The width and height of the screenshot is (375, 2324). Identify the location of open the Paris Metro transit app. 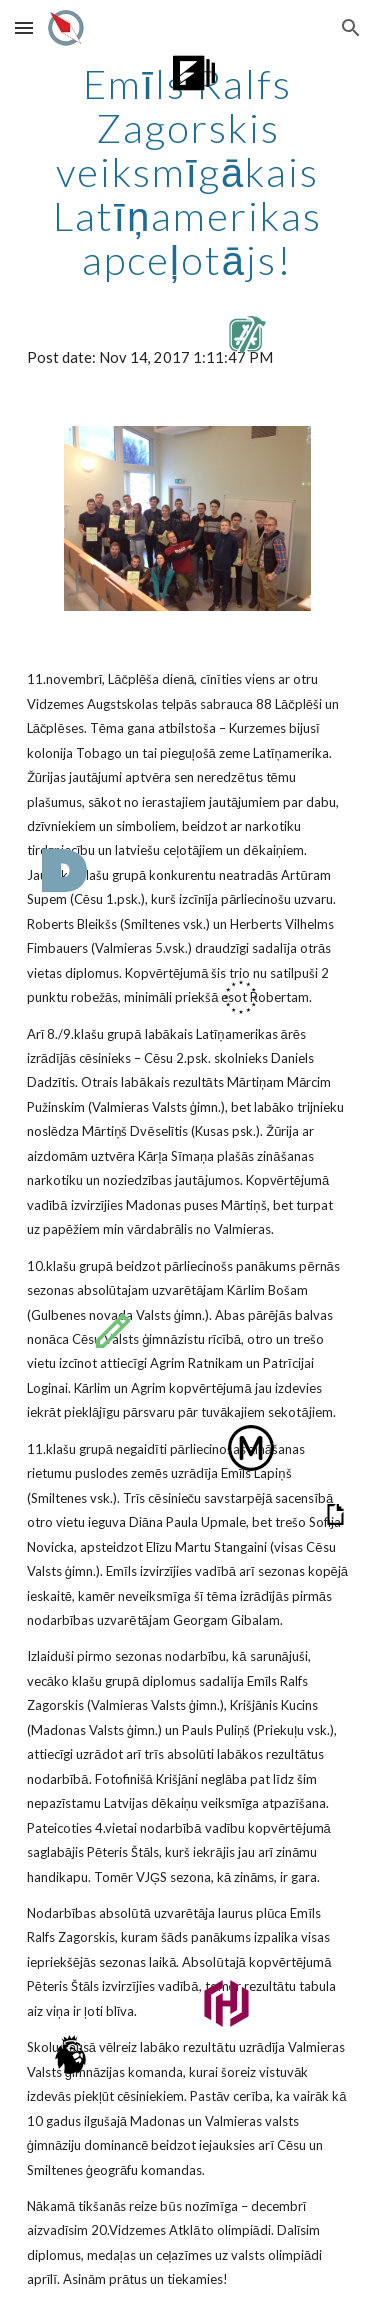
(251, 1448).